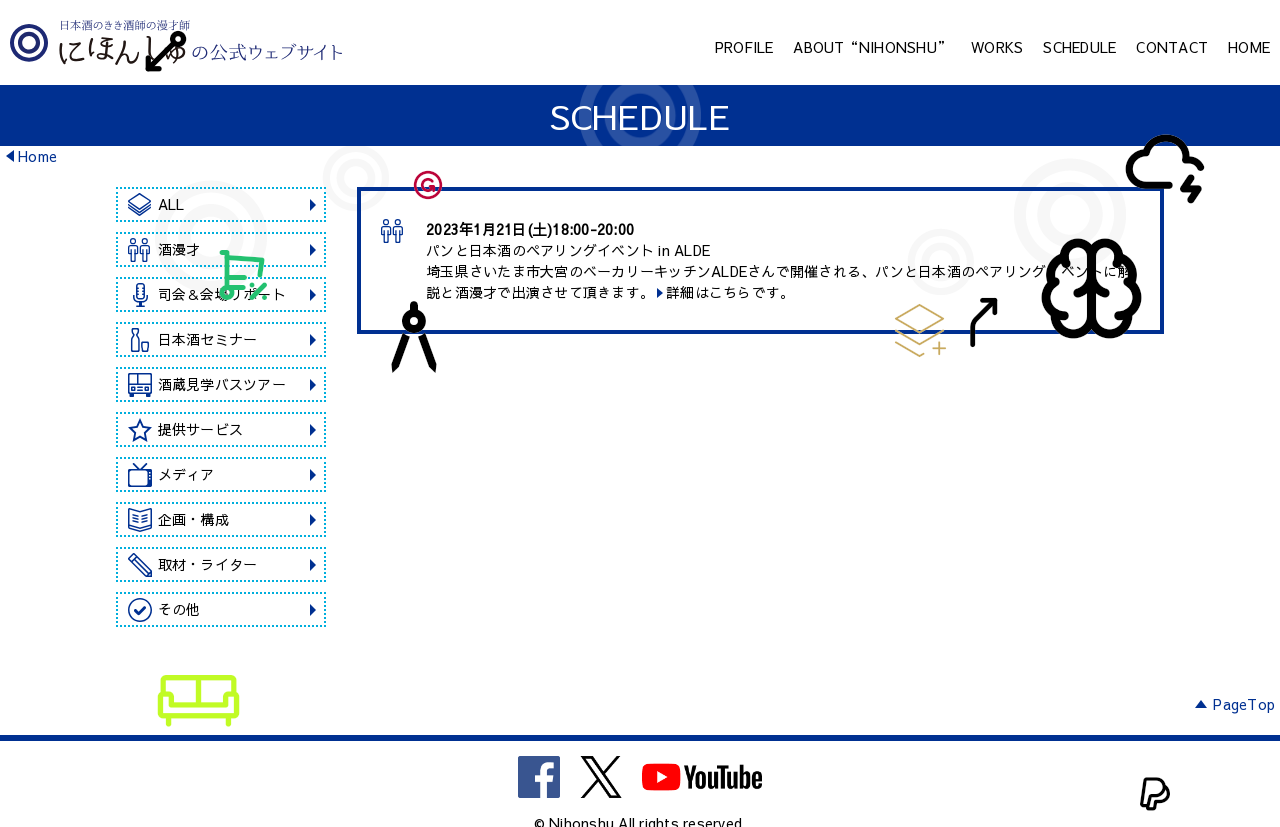 The width and height of the screenshot is (1280, 827). Describe the element at coordinates (164, 52) in the screenshot. I see `move or navigate to the lower-left` at that location.